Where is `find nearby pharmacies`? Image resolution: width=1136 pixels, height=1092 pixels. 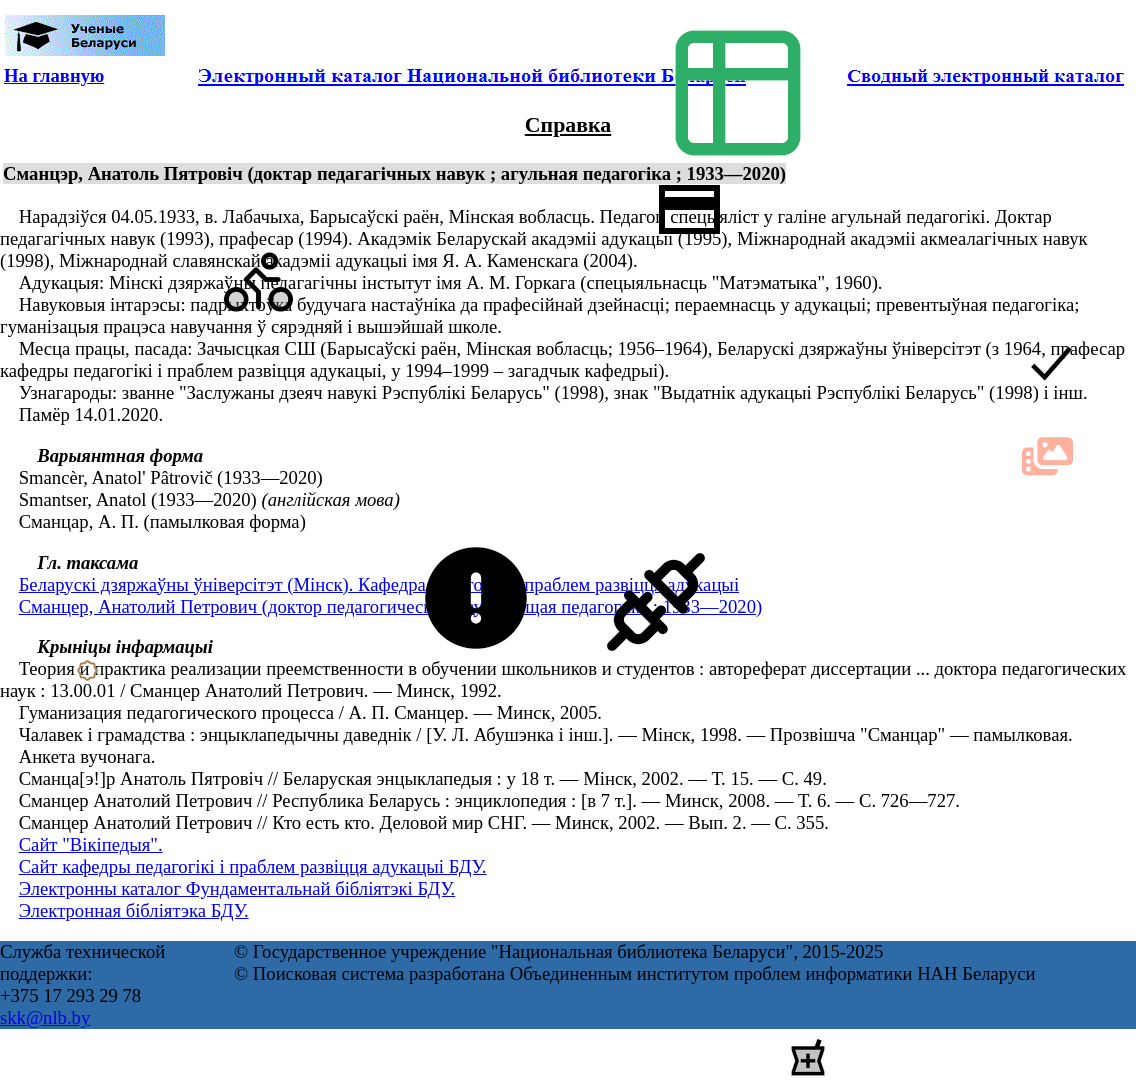 find nearby pharmacies is located at coordinates (808, 1059).